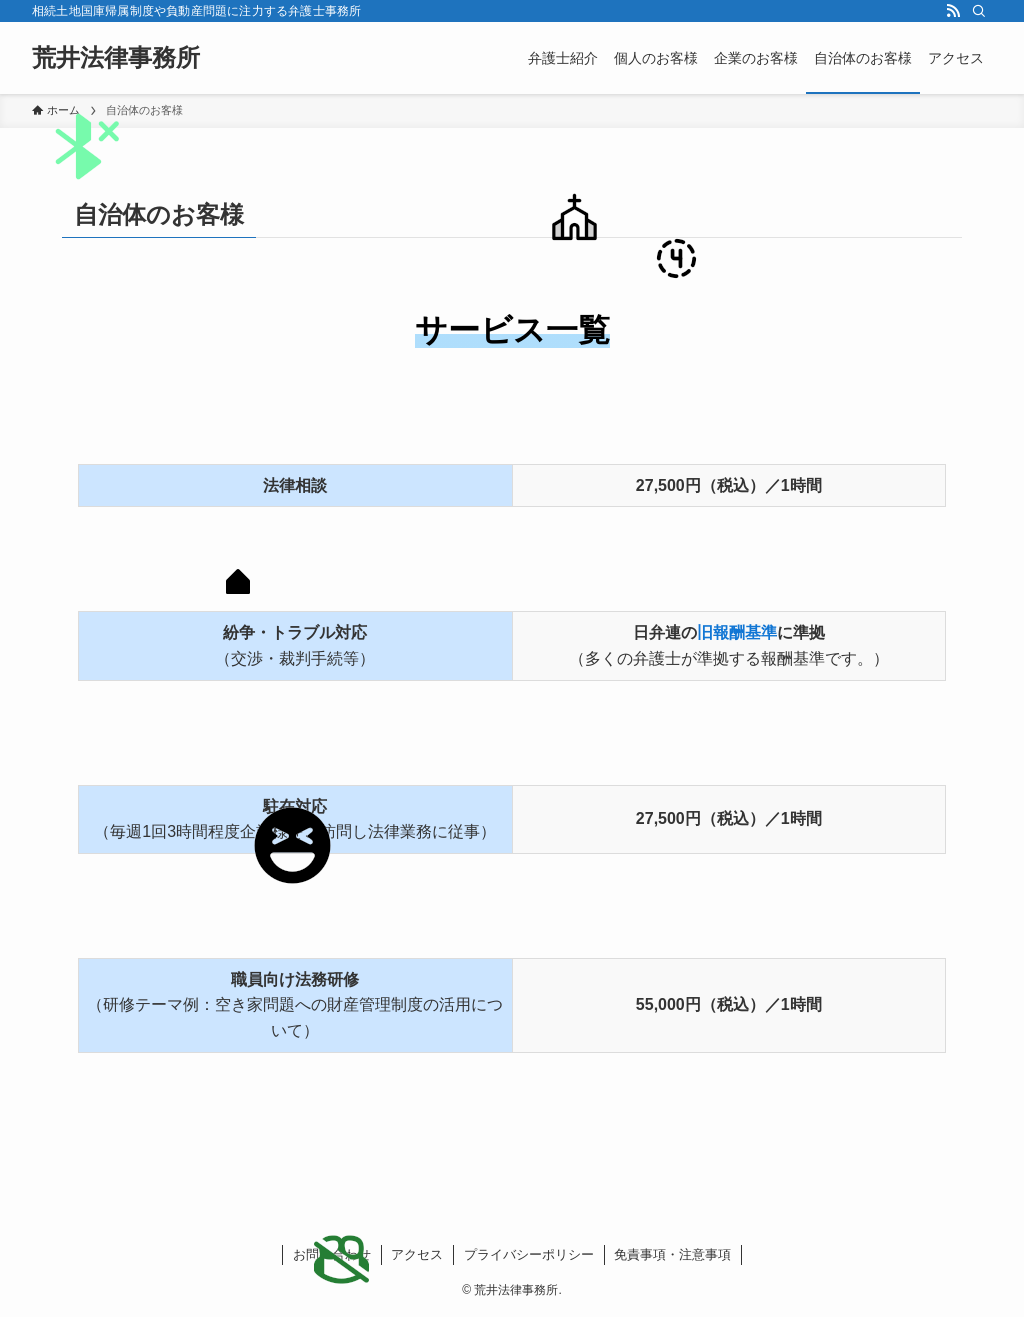 The width and height of the screenshot is (1024, 1317). Describe the element at coordinates (83, 146) in the screenshot. I see `bluetooth connection disabled or unavailable` at that location.